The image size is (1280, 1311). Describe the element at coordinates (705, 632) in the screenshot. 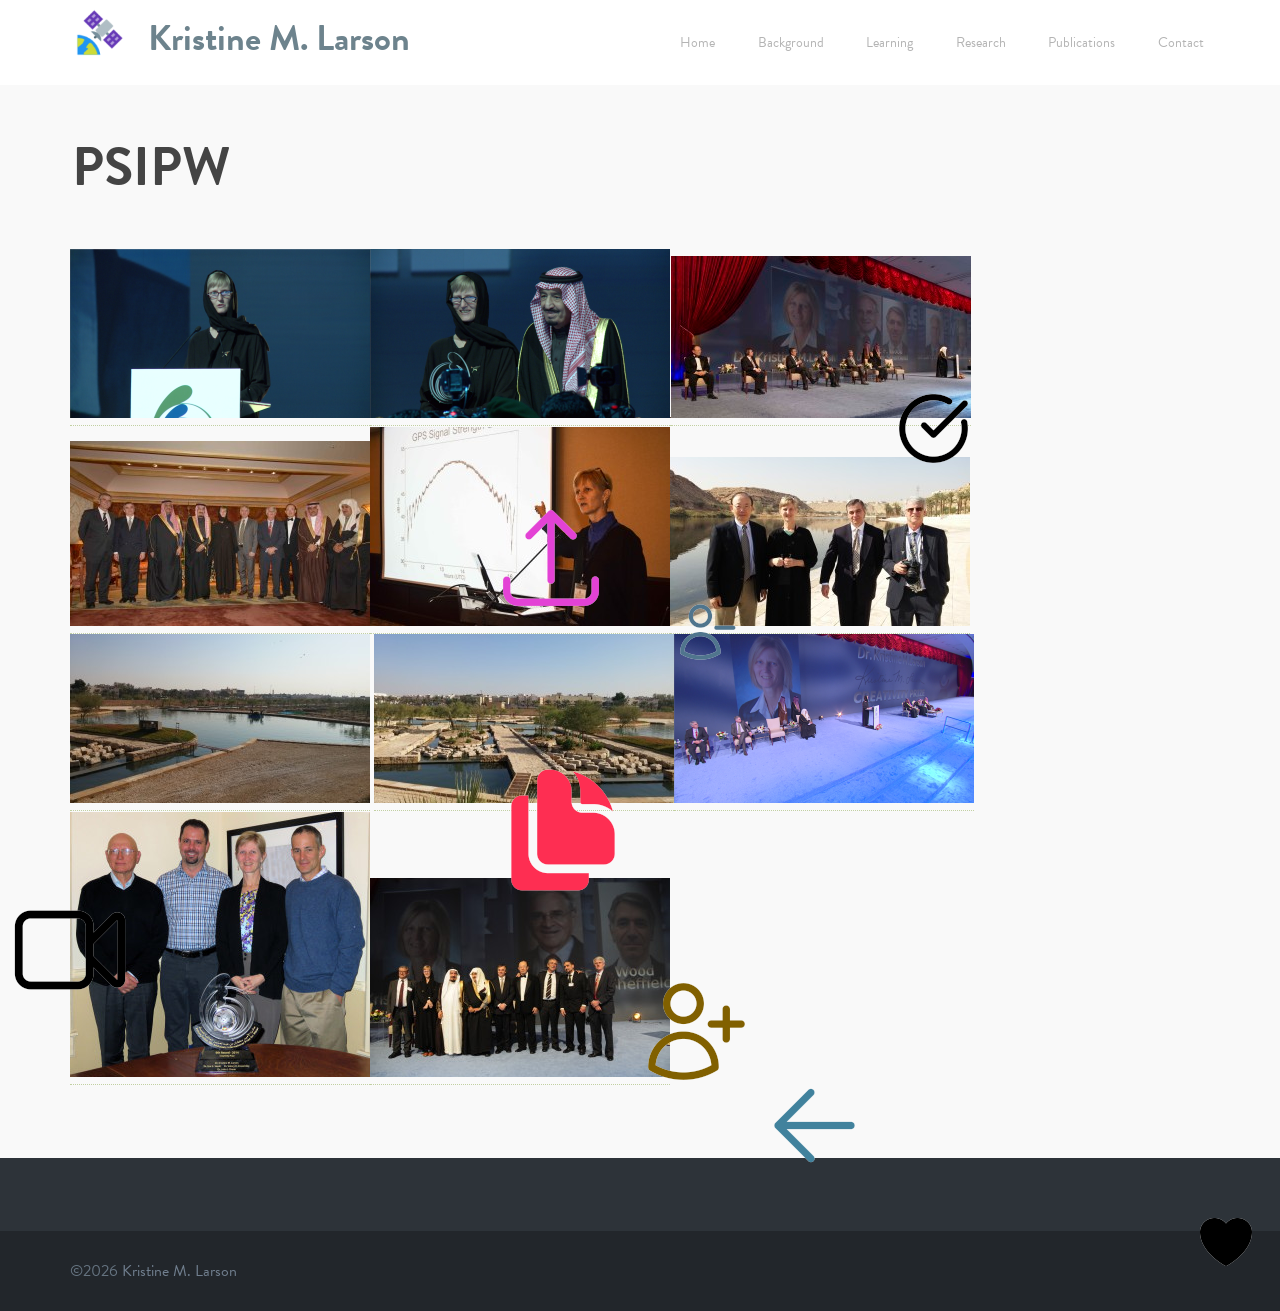

I see `remove a user or contact` at that location.